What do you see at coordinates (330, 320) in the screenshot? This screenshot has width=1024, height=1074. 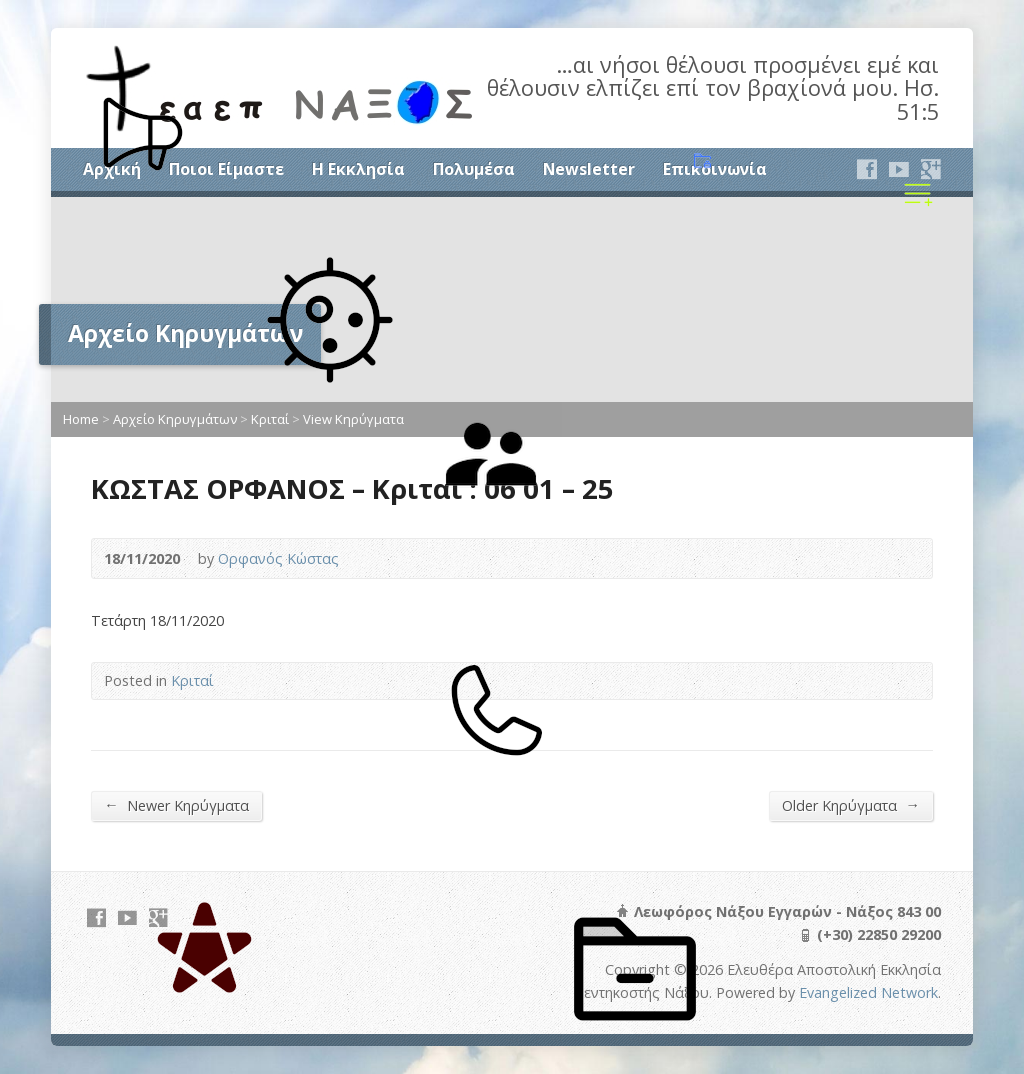 I see `indicates virus or malware detected` at bounding box center [330, 320].